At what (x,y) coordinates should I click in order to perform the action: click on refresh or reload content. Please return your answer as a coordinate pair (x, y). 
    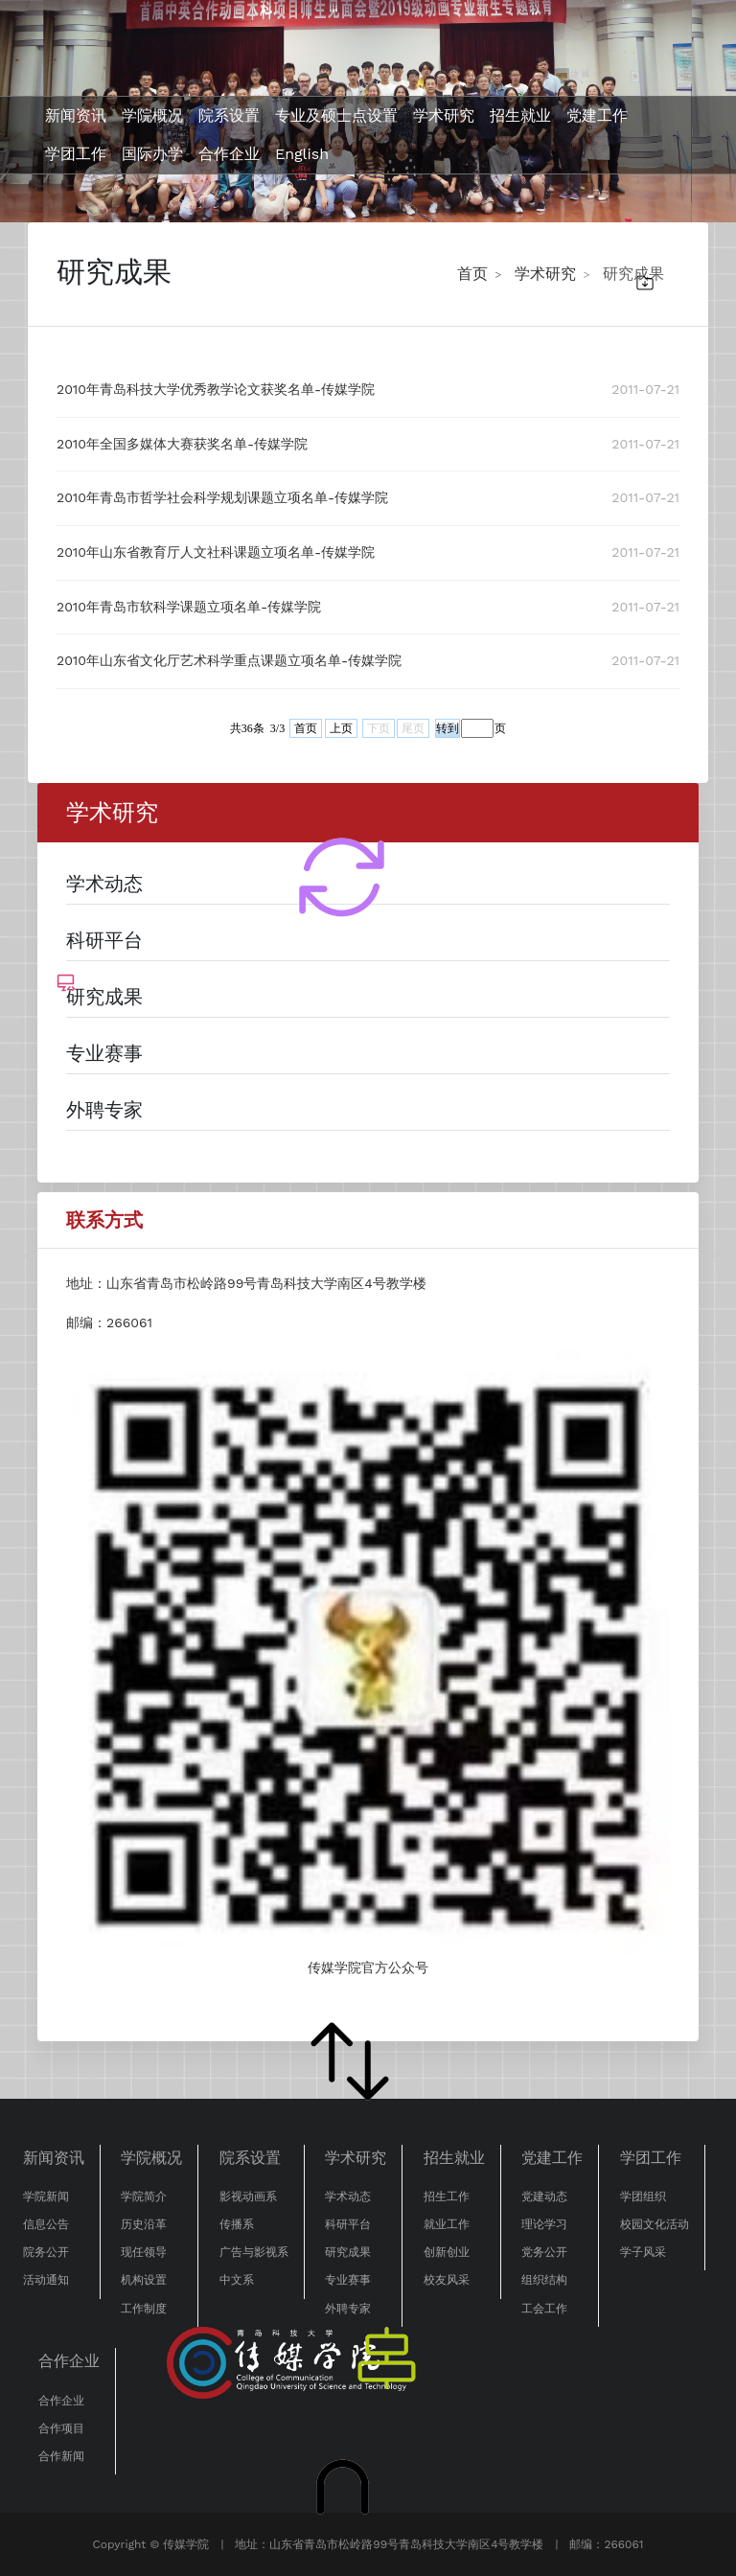
    Looking at the image, I should click on (341, 877).